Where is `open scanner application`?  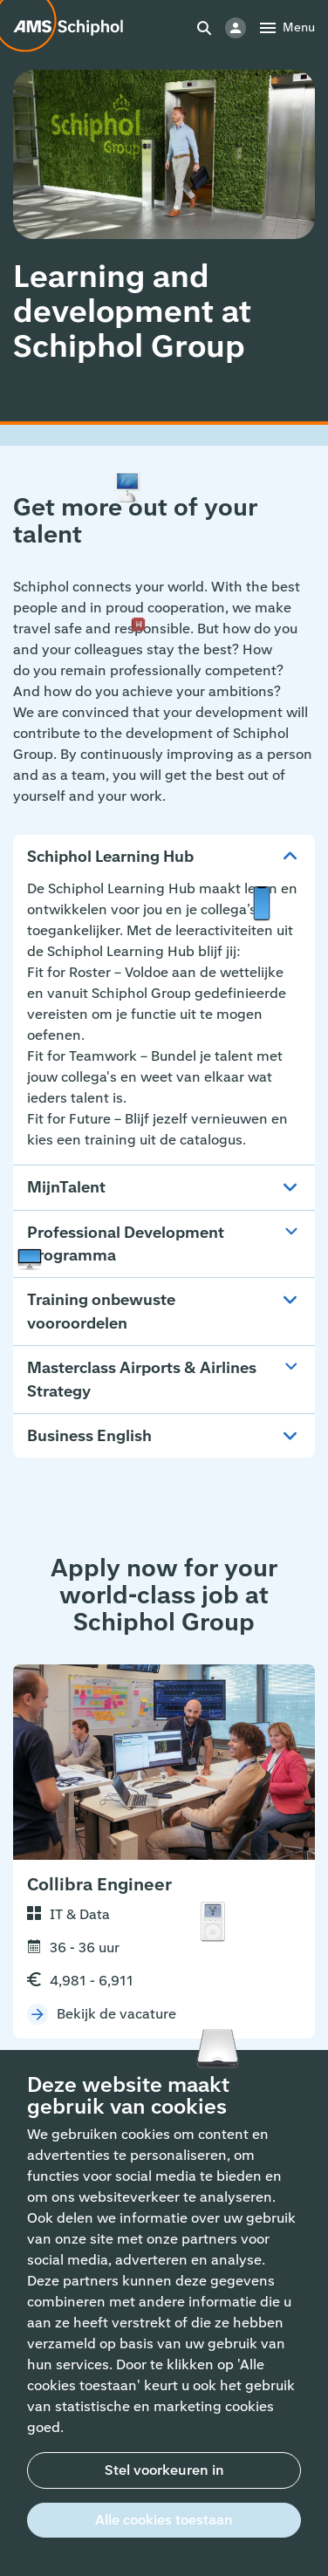
open scanner application is located at coordinates (217, 2048).